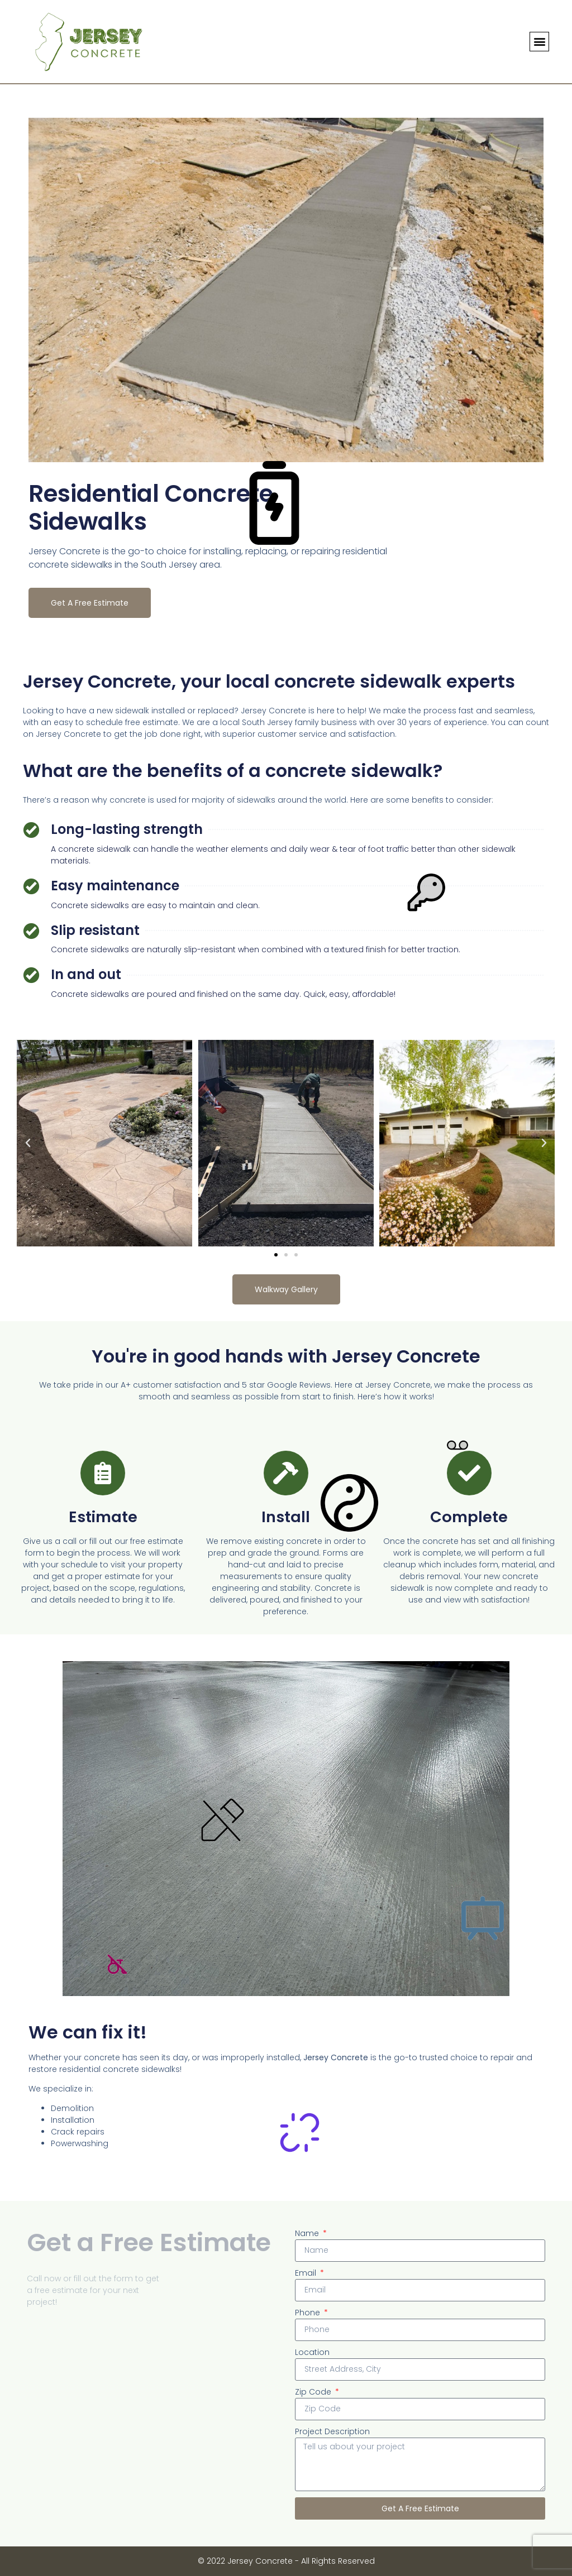  What do you see at coordinates (349, 1503) in the screenshot?
I see `toggle balance or harmony mode` at bounding box center [349, 1503].